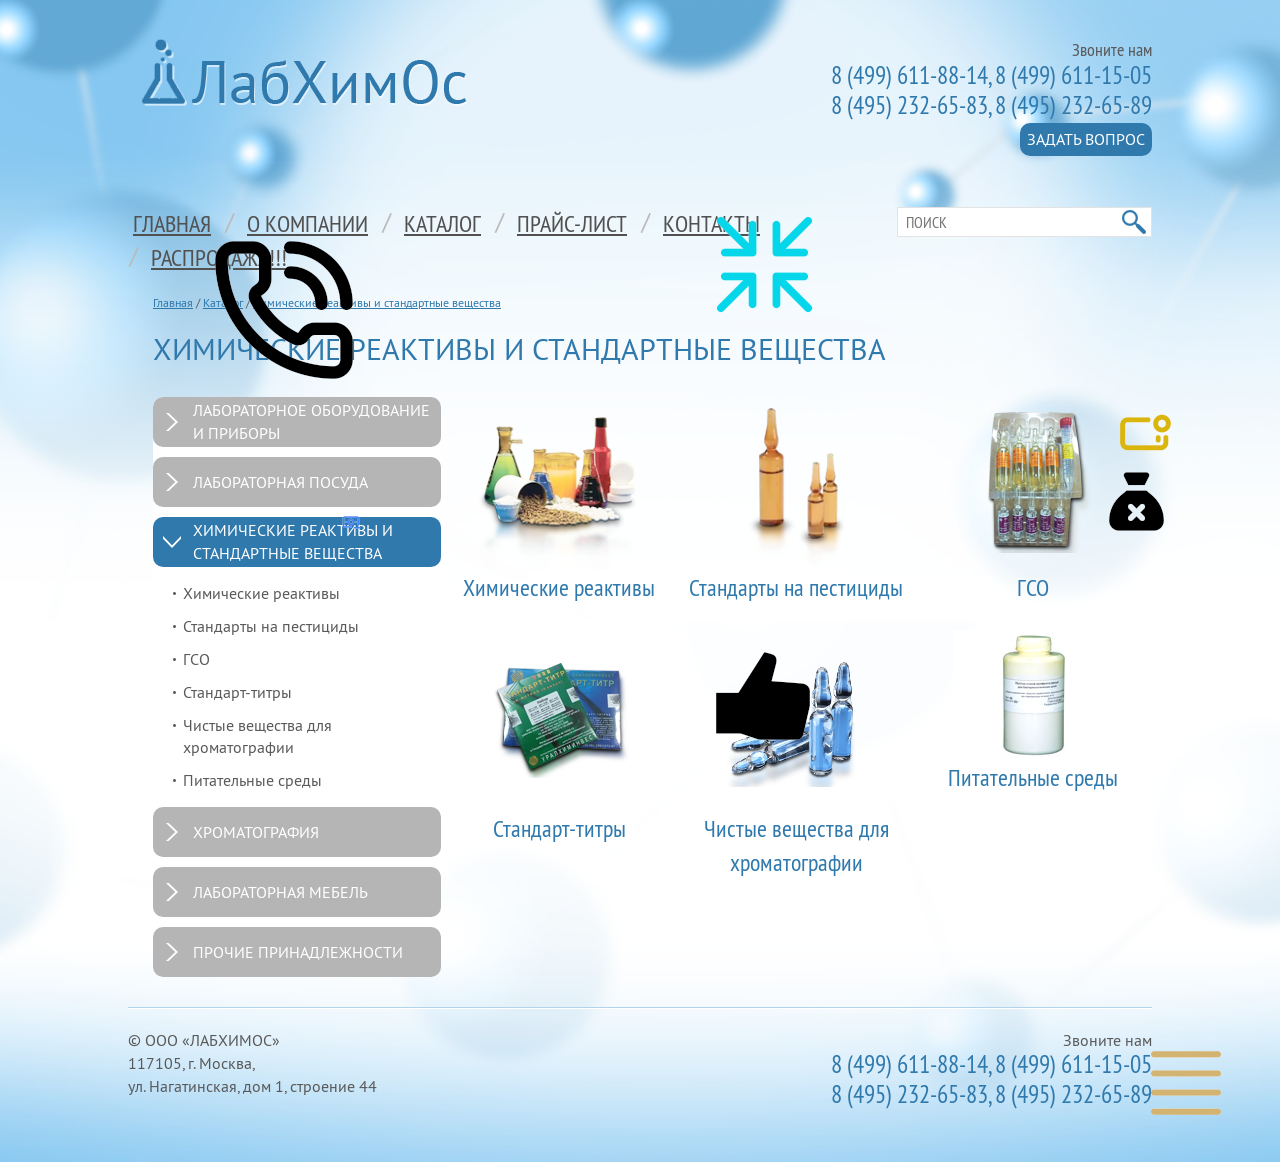 Image resolution: width=1280 pixels, height=1162 pixels. I want to click on exit fullscreen mode, so click(764, 264).